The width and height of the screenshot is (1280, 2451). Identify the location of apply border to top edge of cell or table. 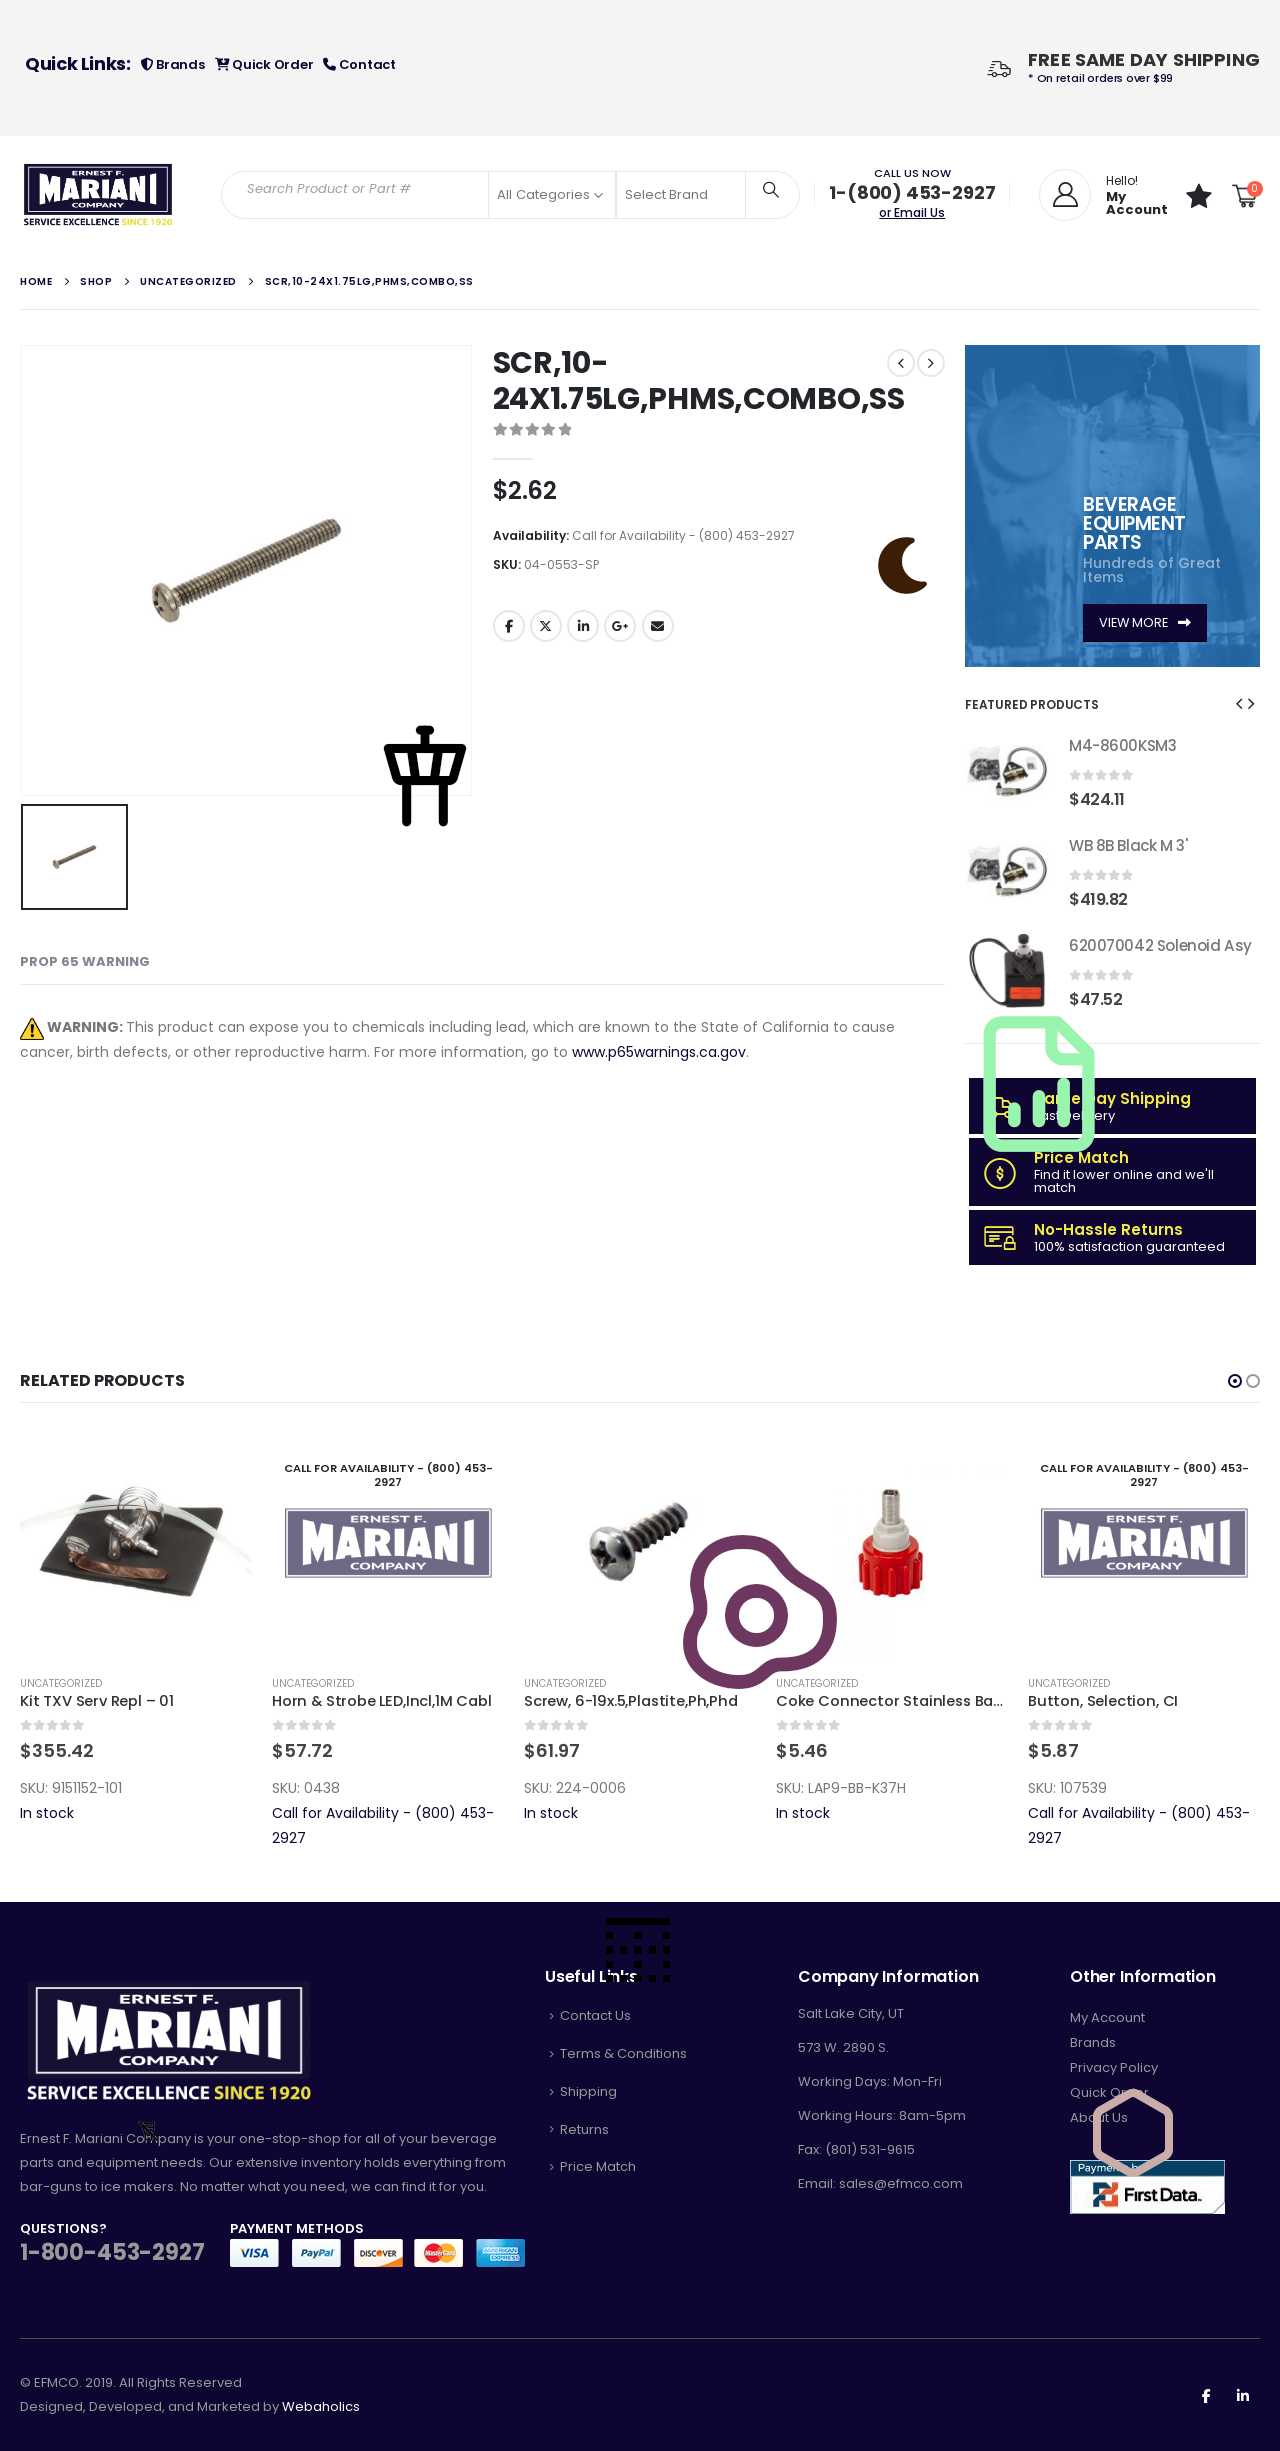
(638, 1950).